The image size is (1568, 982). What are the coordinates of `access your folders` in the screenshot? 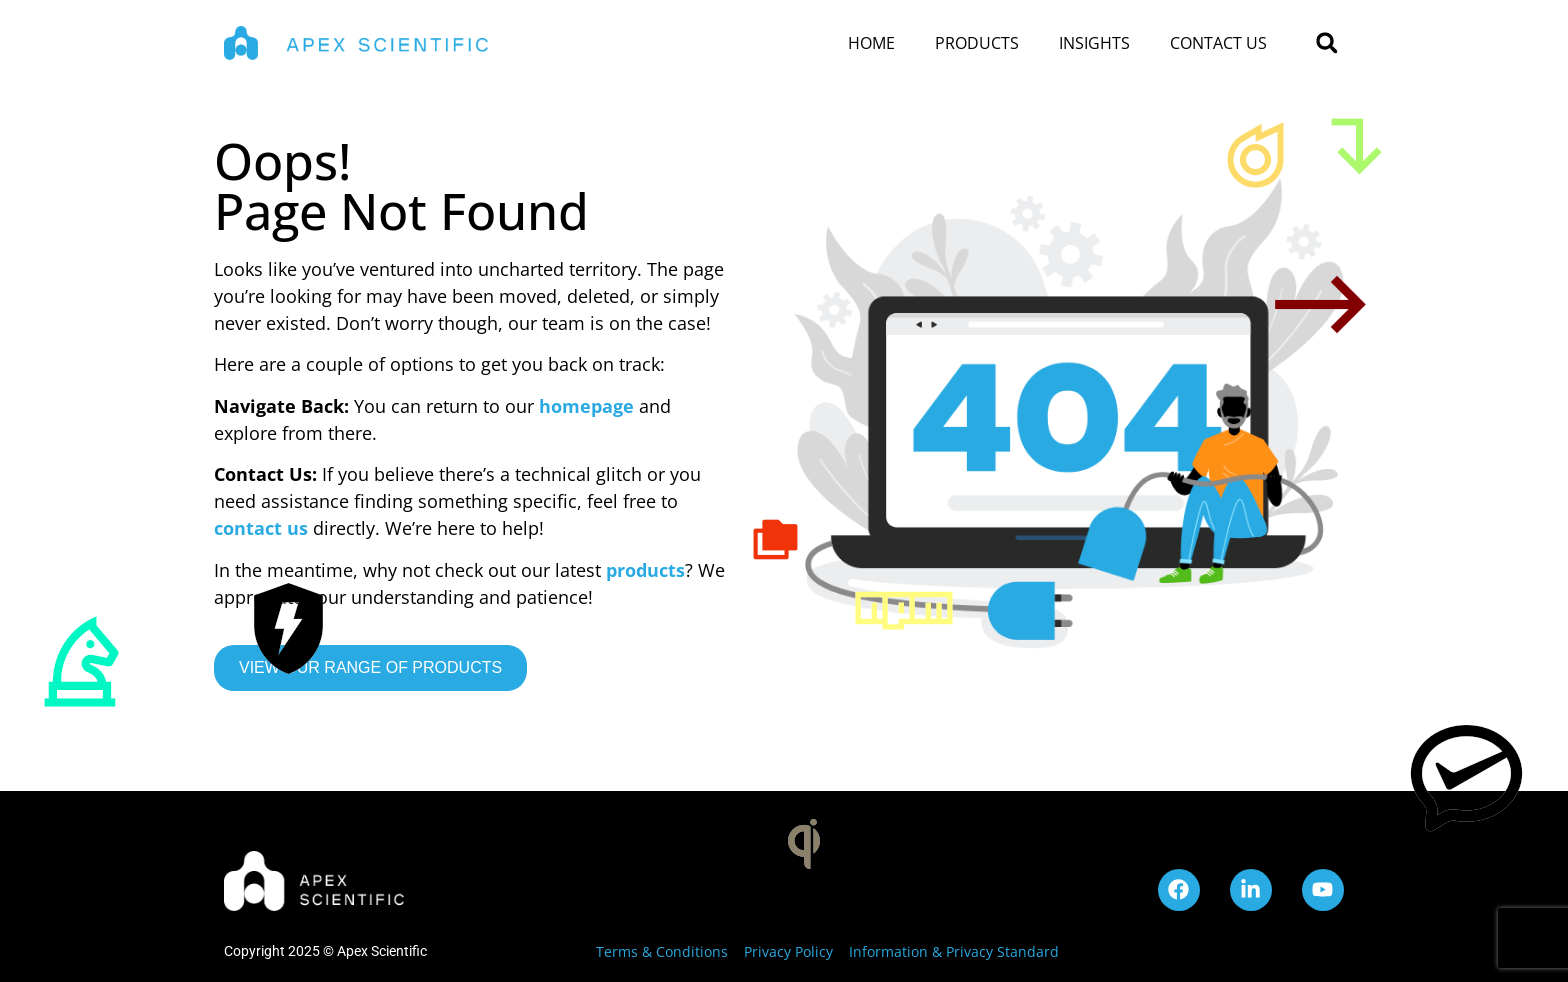 It's located at (775, 539).